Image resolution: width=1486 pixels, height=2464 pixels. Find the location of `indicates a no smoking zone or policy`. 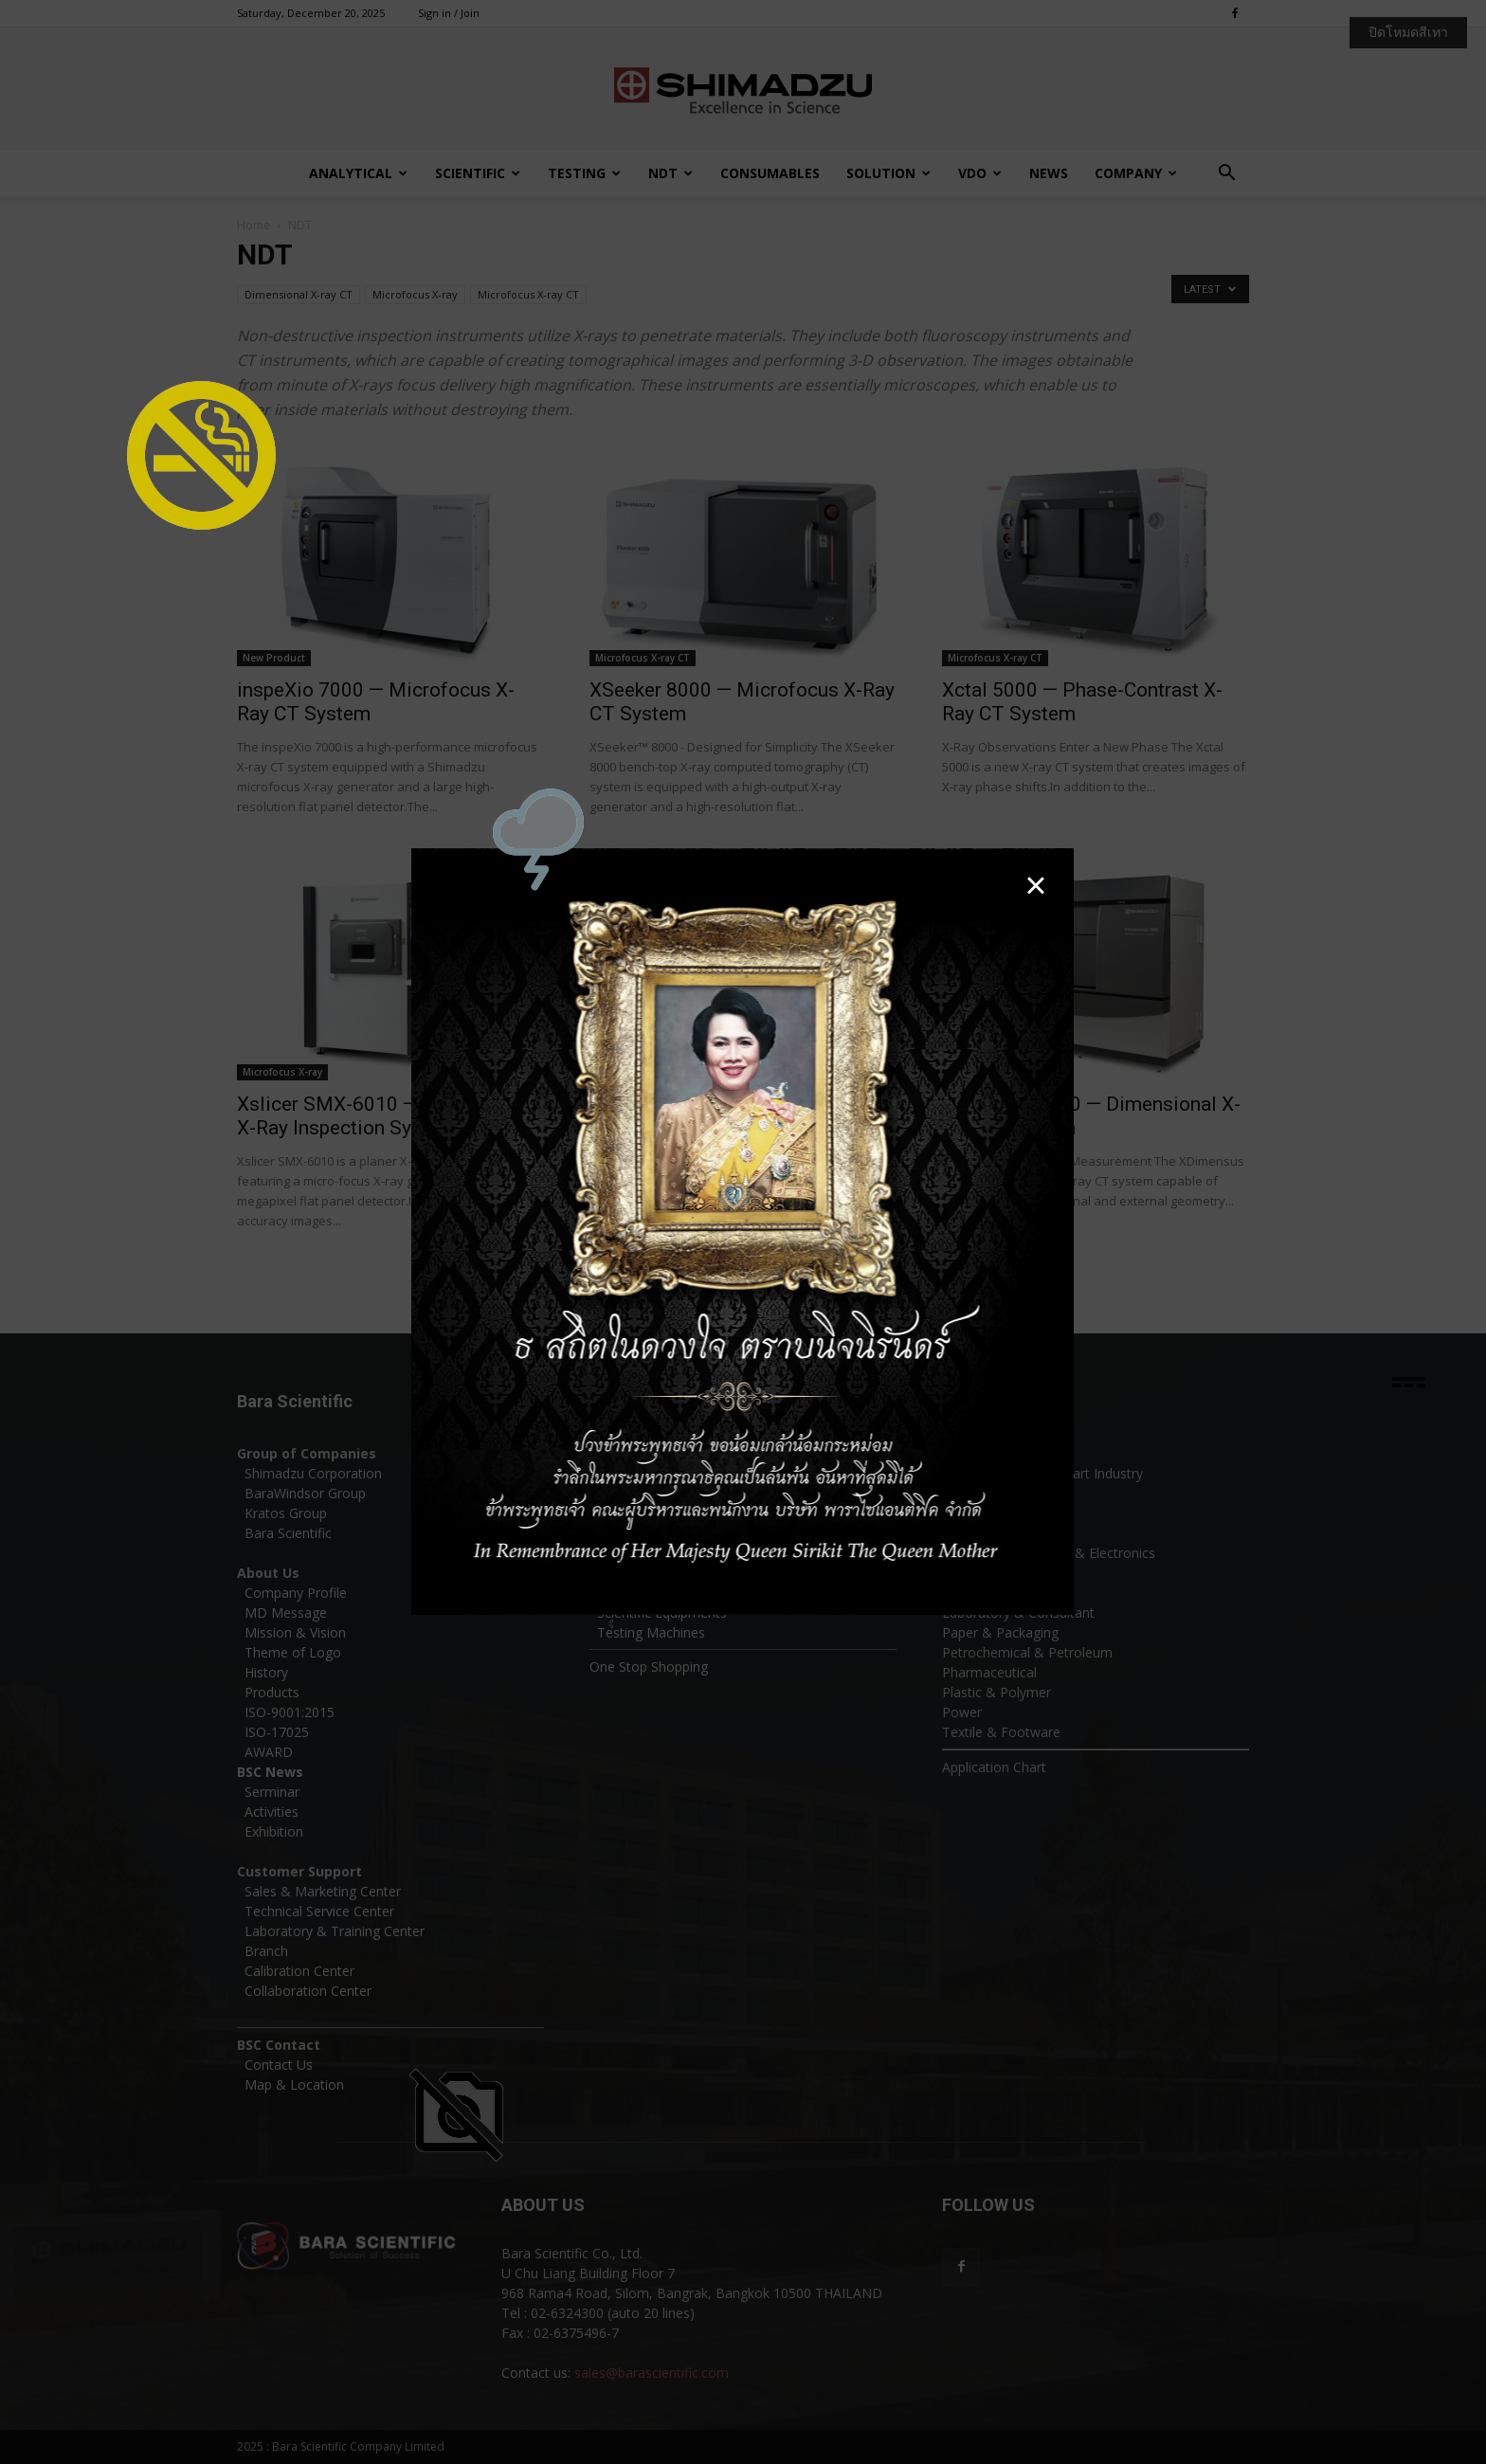

indicates a no smoking zone or policy is located at coordinates (201, 455).